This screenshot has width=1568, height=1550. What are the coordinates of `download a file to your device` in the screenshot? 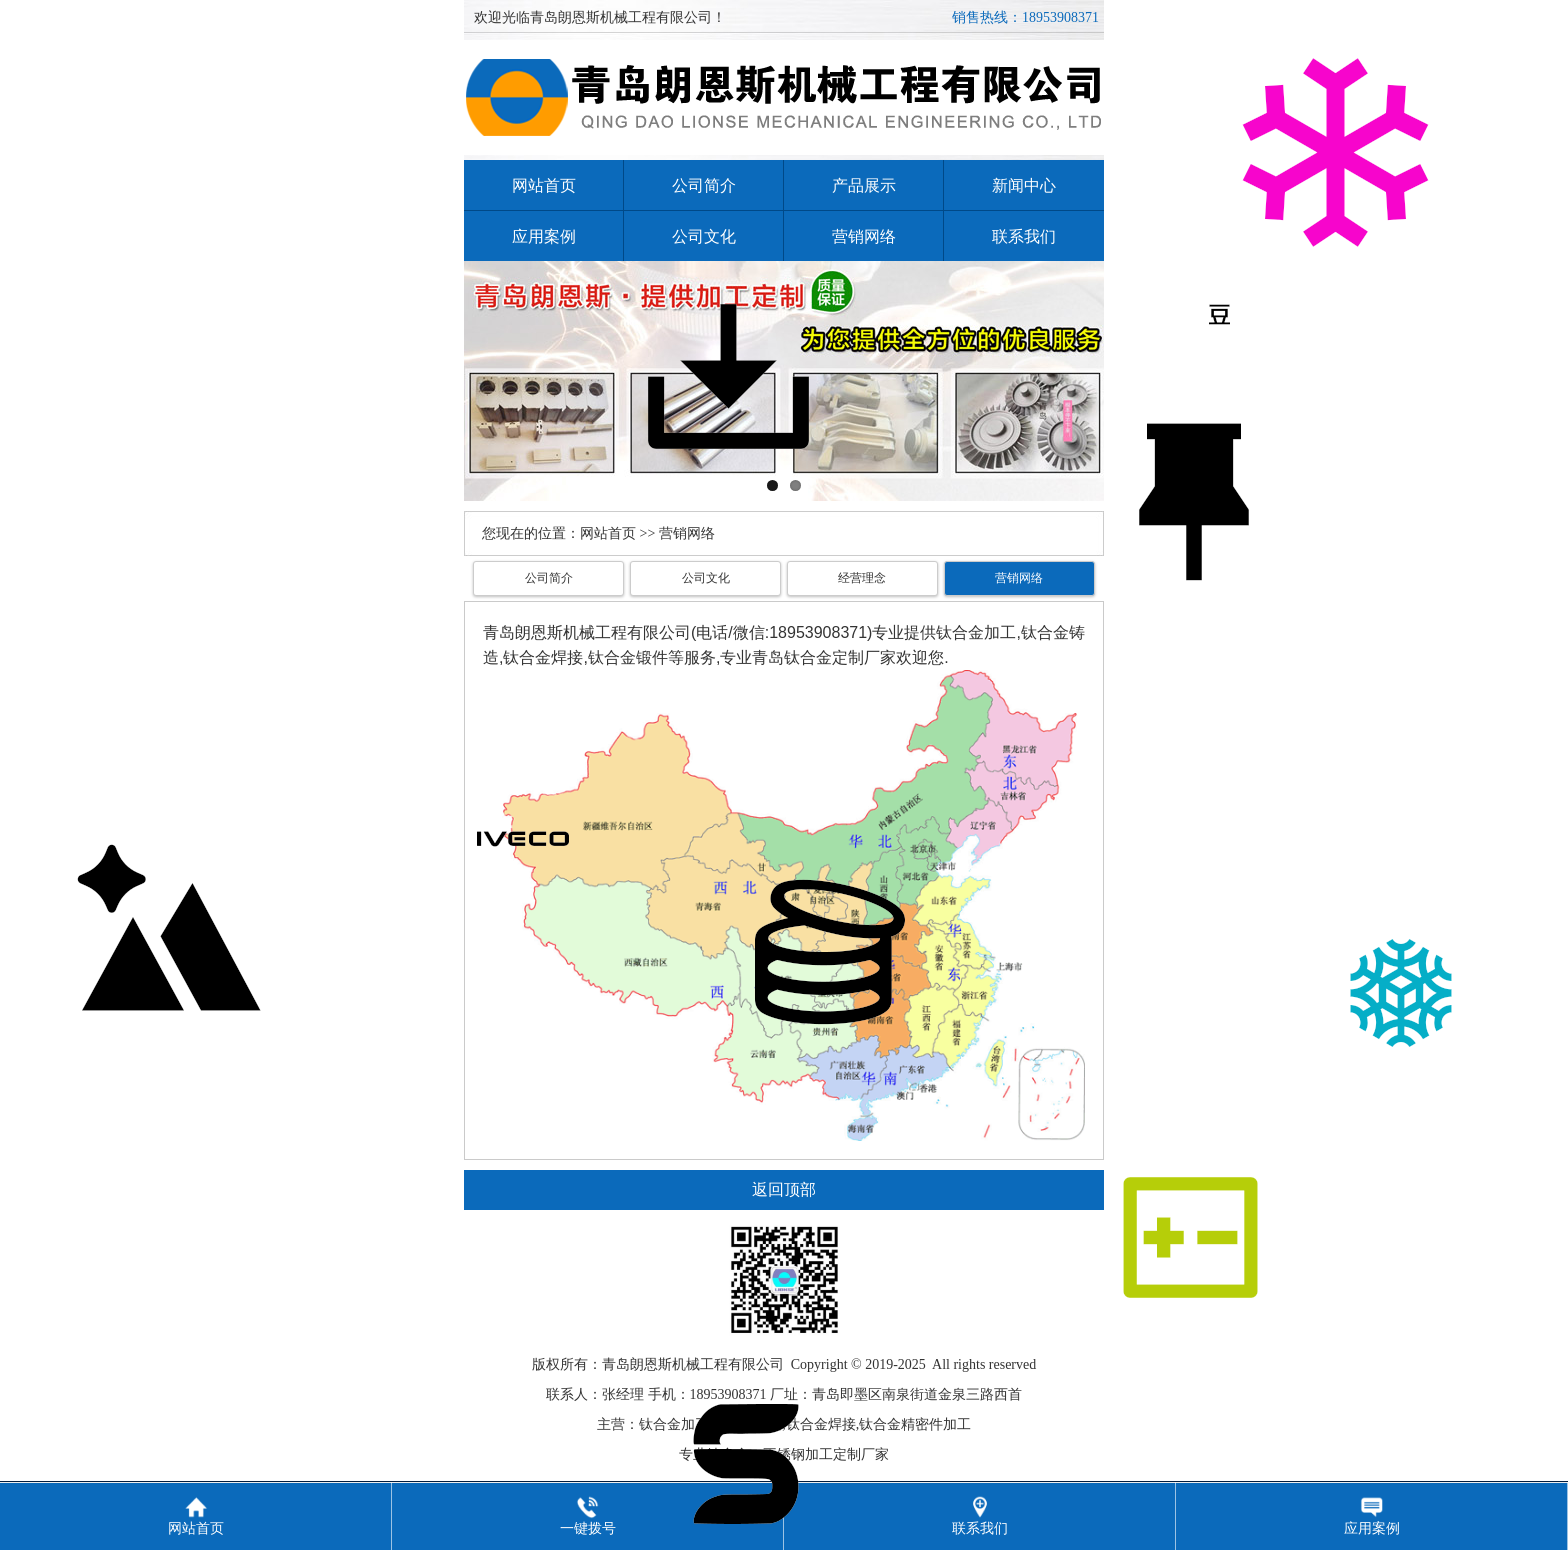 It's located at (728, 376).